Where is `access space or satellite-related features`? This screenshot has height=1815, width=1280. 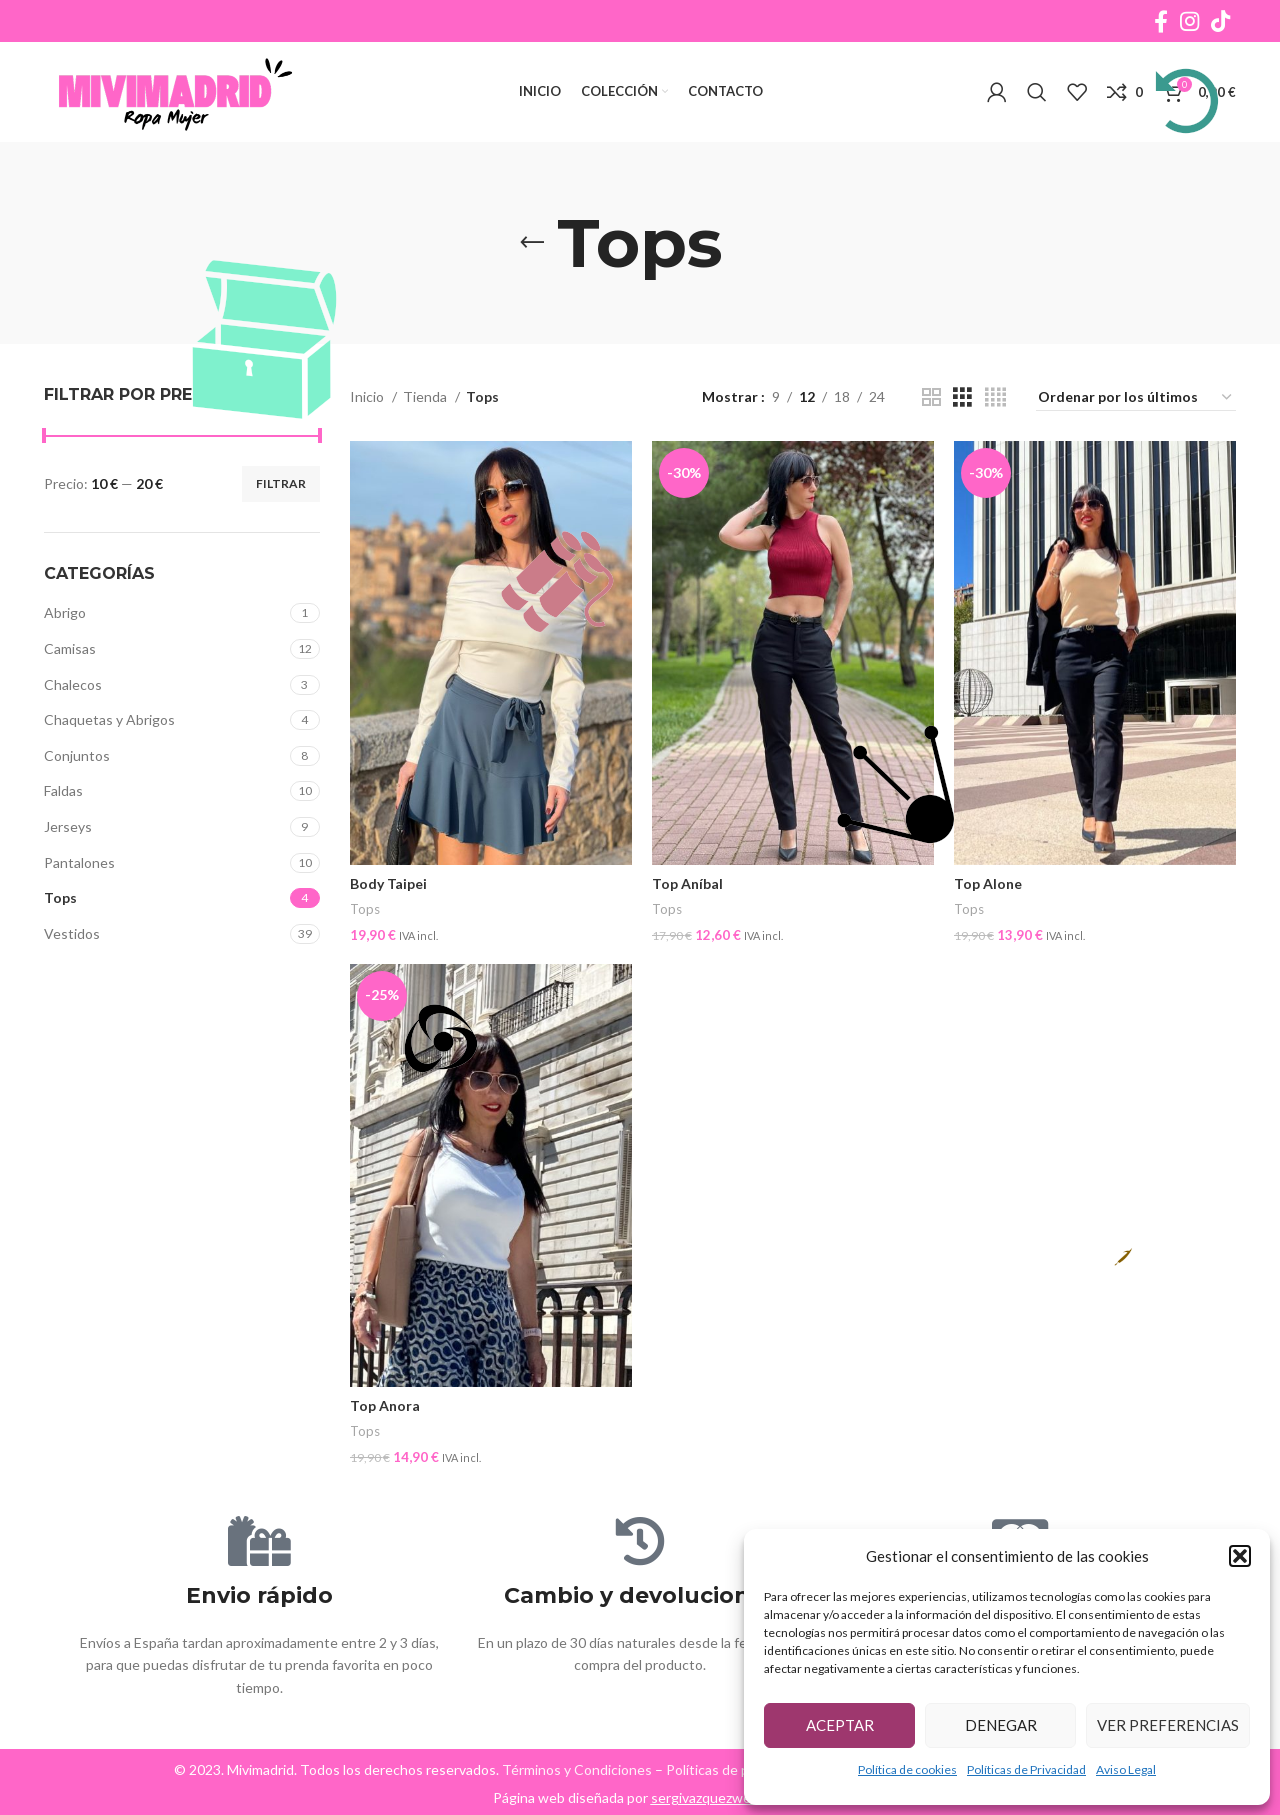 access space or satellite-related features is located at coordinates (896, 785).